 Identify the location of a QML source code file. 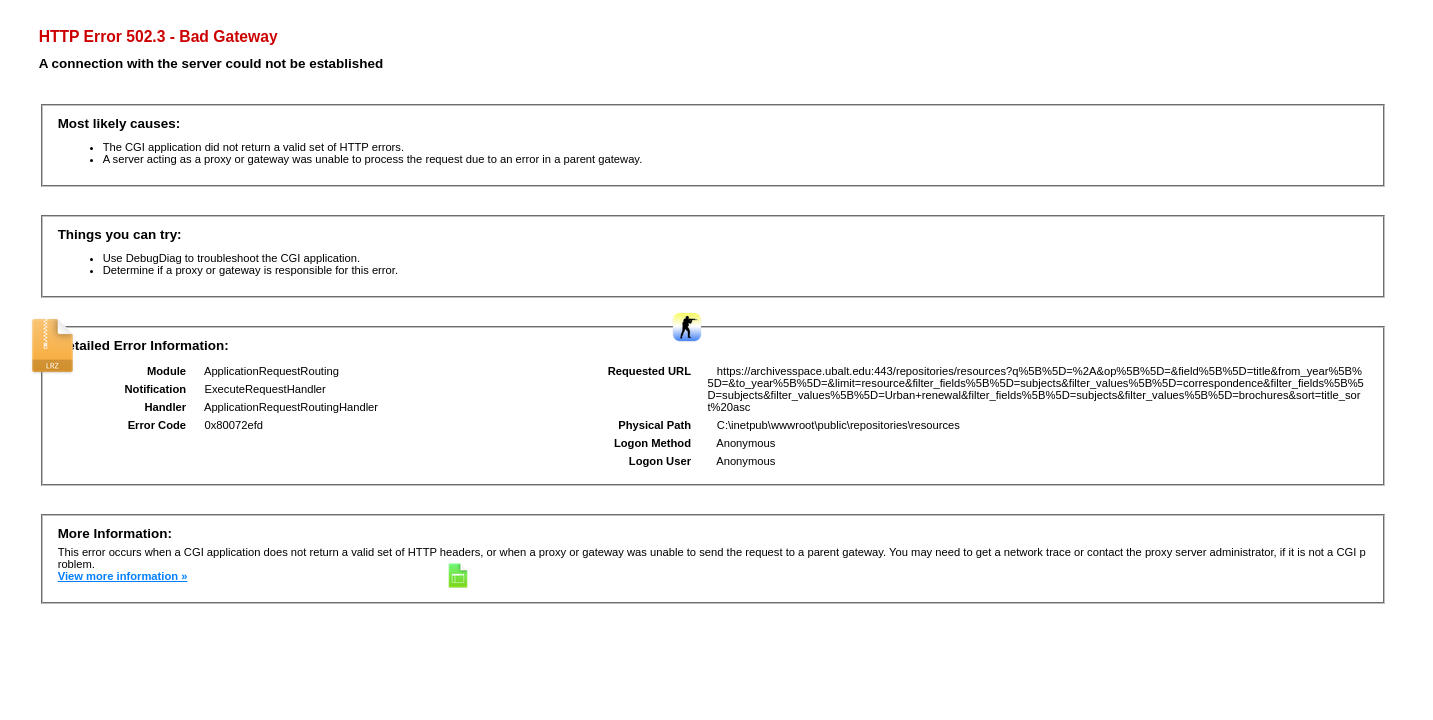
(458, 576).